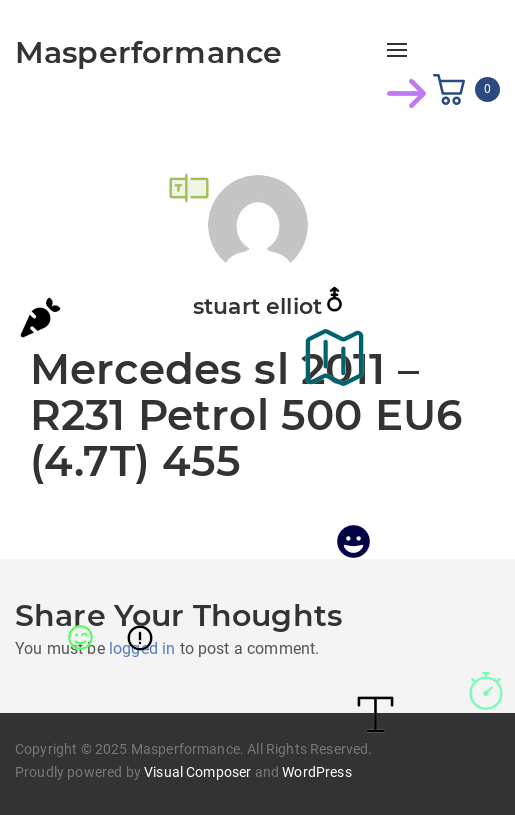 This screenshot has height=815, width=515. I want to click on proceed to the next step, so click(406, 93).